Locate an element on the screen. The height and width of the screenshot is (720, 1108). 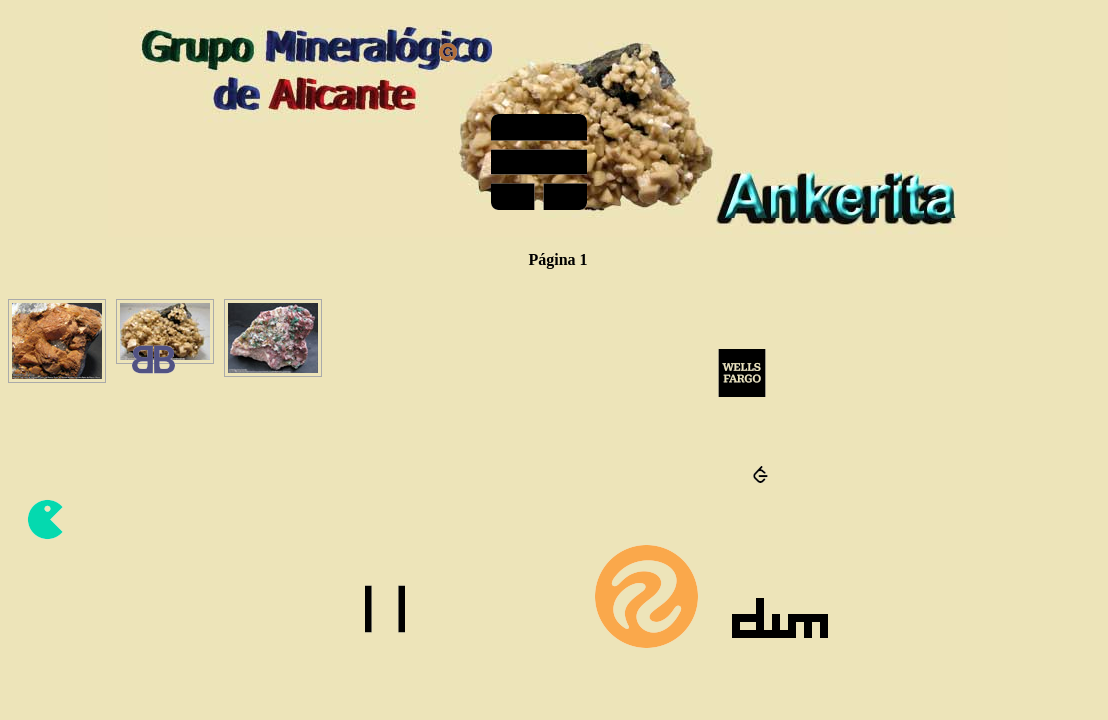
open Roboflow app or website is located at coordinates (646, 596).